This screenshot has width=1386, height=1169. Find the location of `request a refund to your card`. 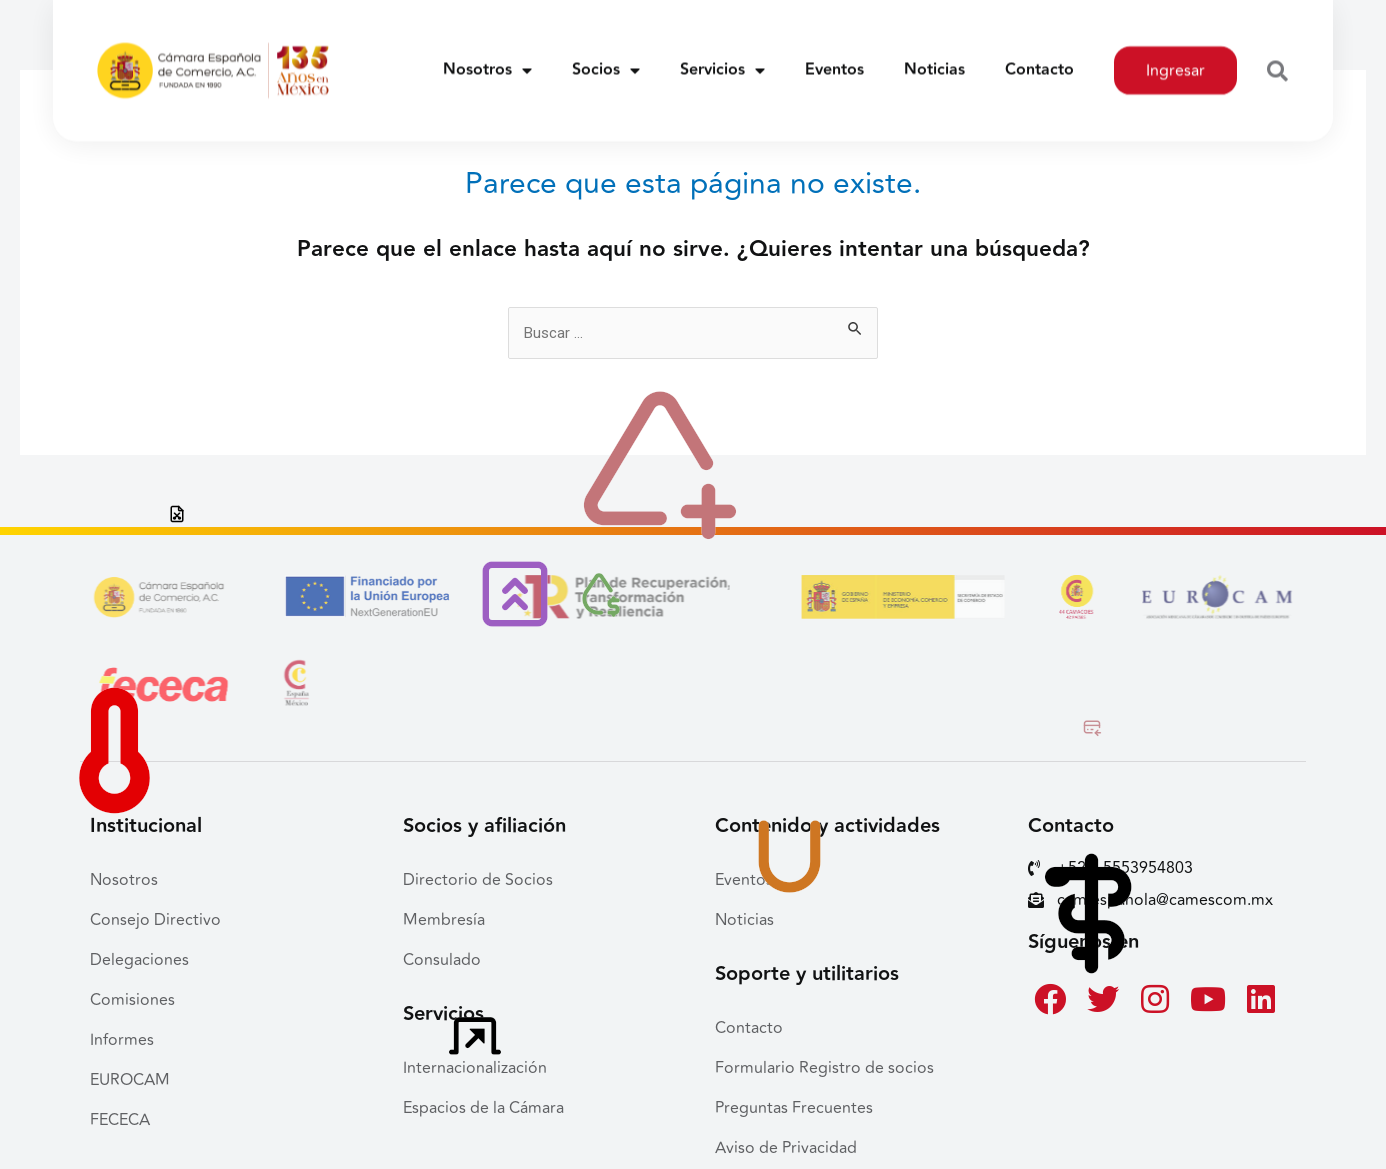

request a refund to your card is located at coordinates (1092, 727).